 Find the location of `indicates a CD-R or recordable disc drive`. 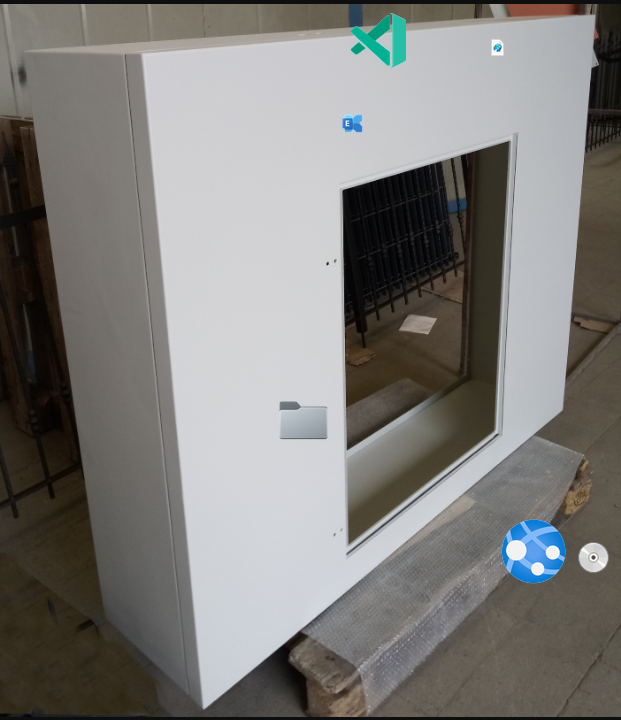

indicates a CD-R or recordable disc drive is located at coordinates (593, 557).